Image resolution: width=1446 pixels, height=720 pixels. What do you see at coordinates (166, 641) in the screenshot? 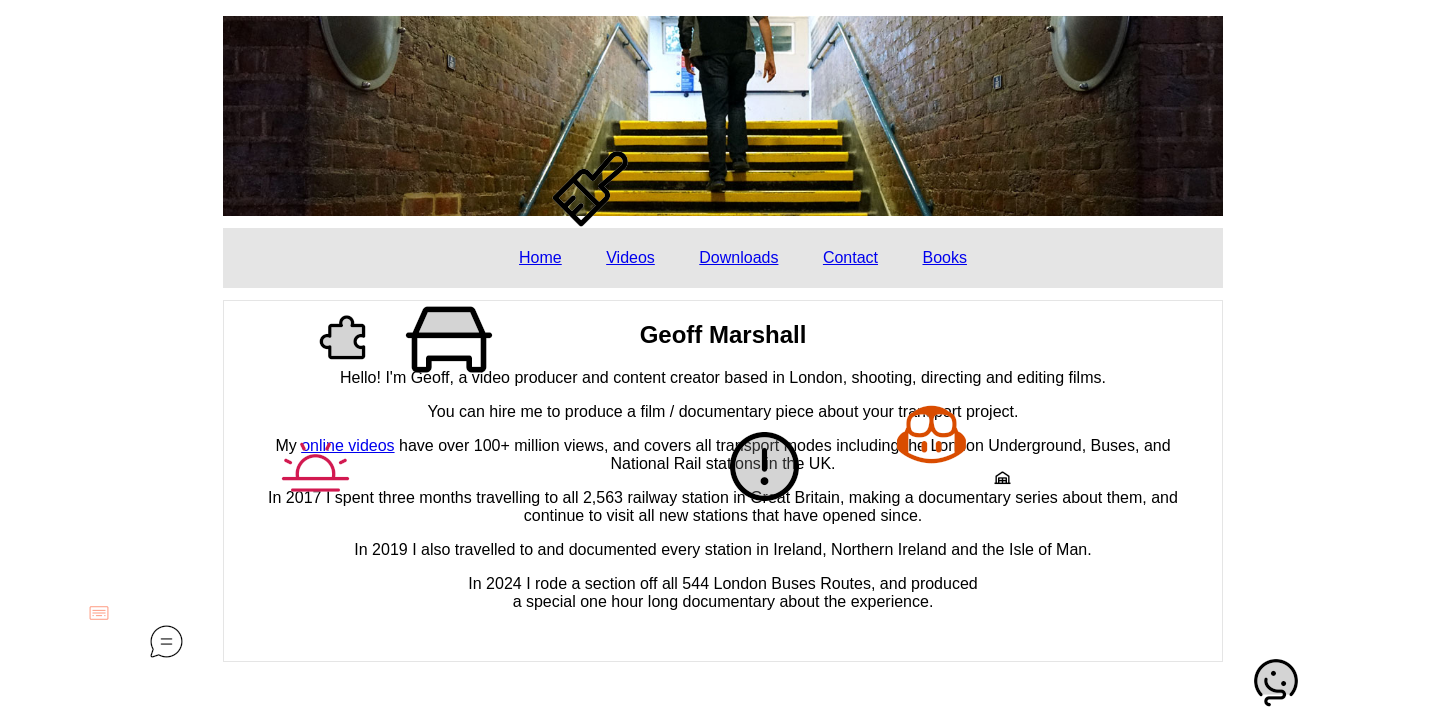
I see `open chat or messaging` at bounding box center [166, 641].